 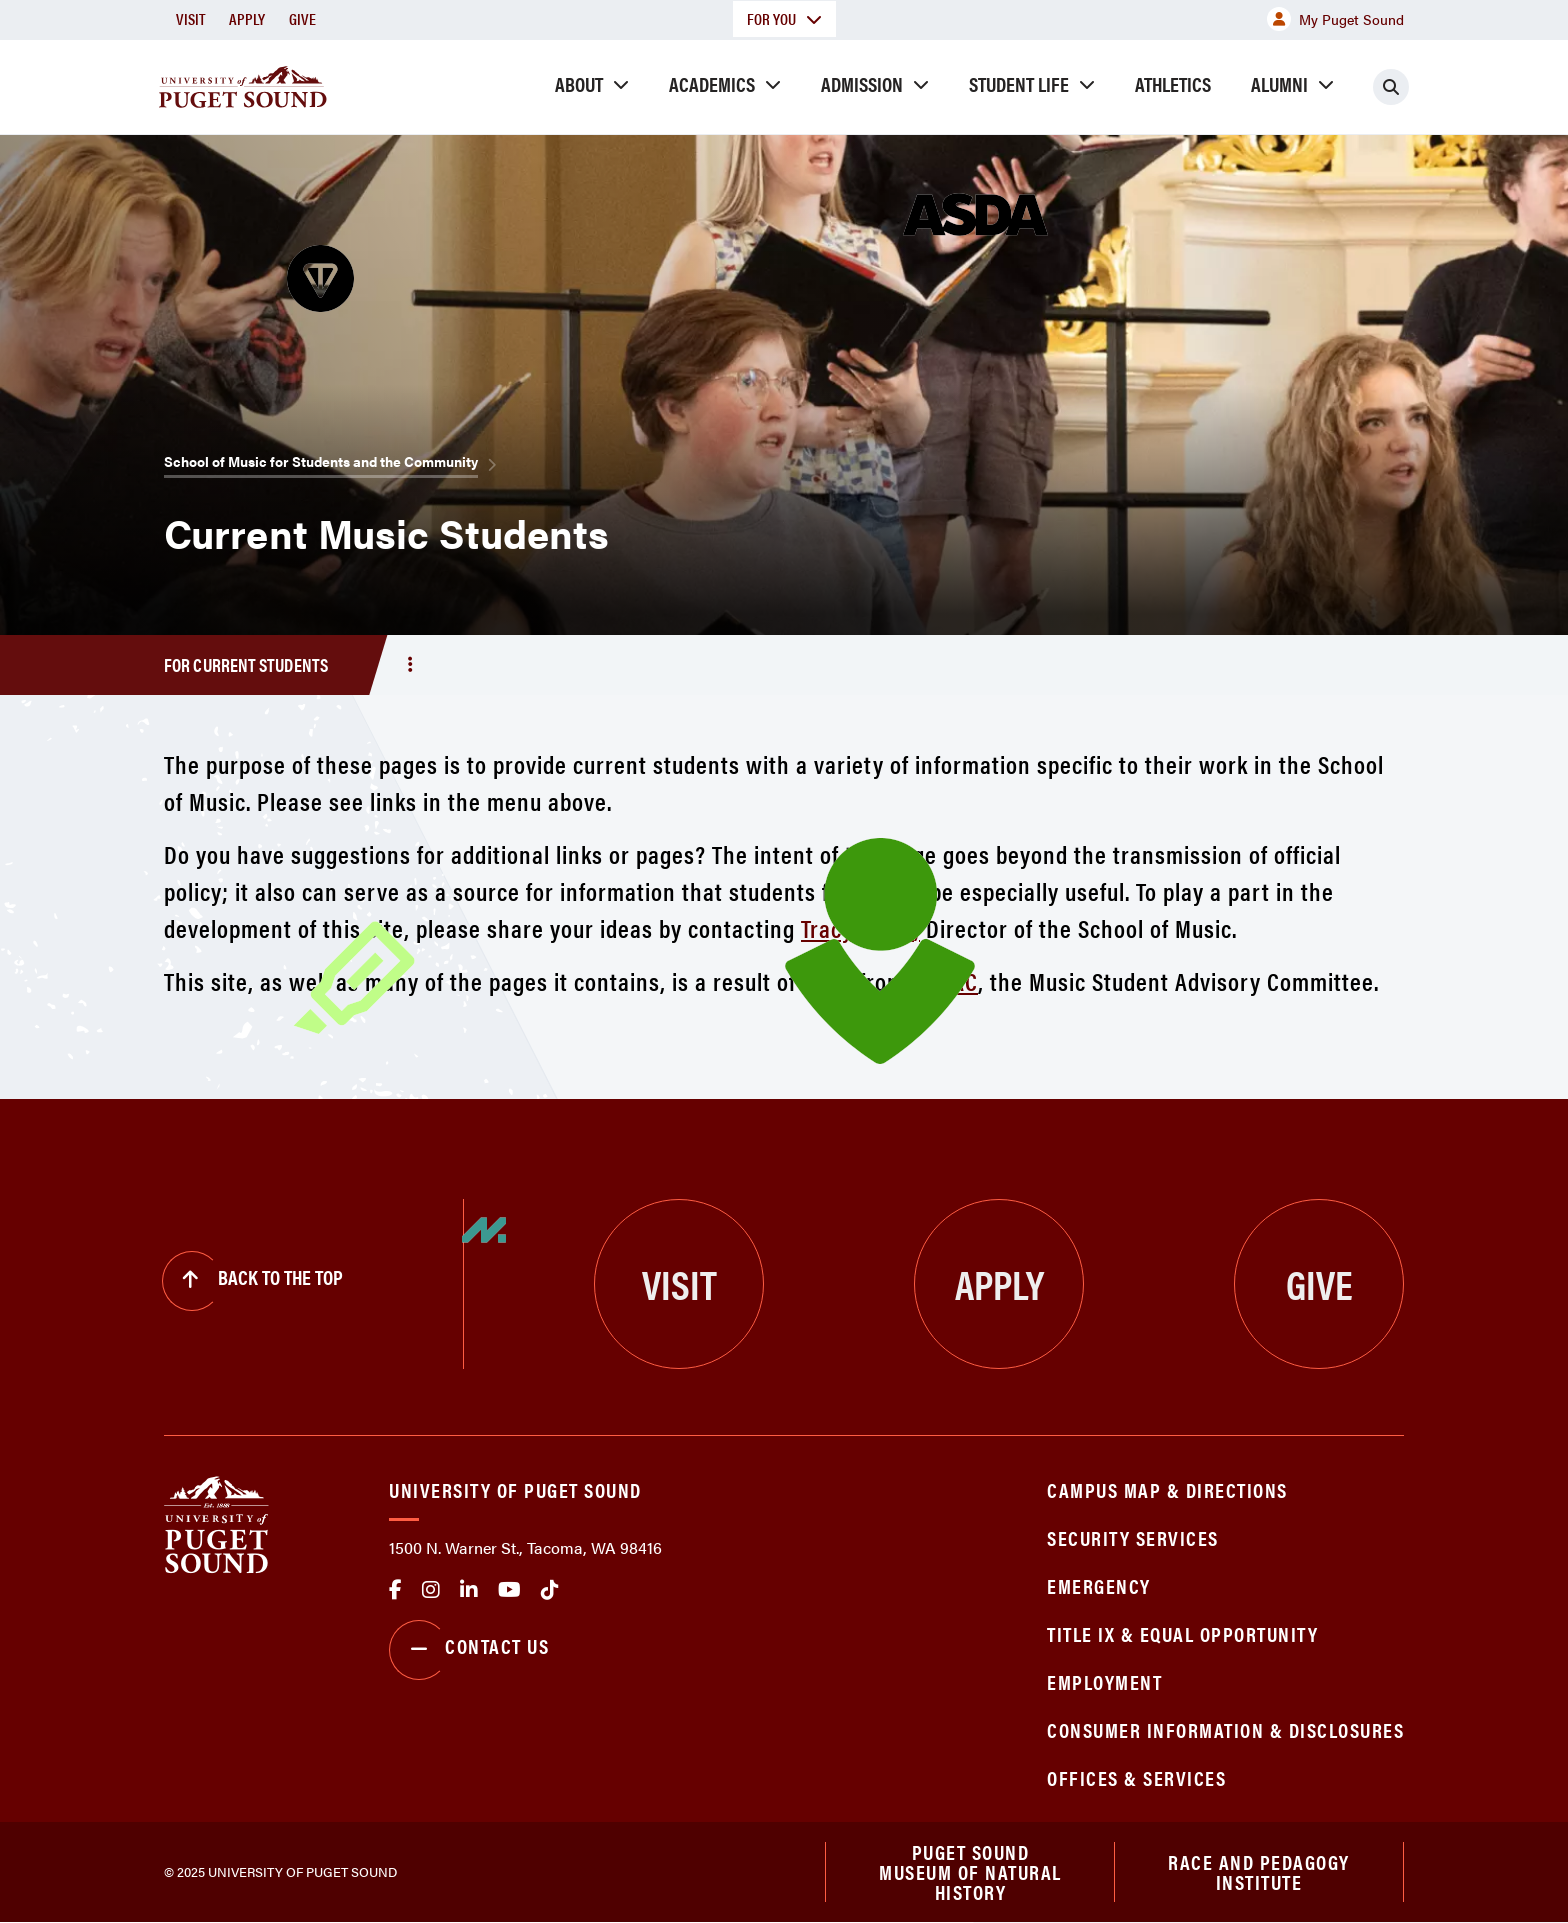 I want to click on highlight or mark up text, so click(x=356, y=980).